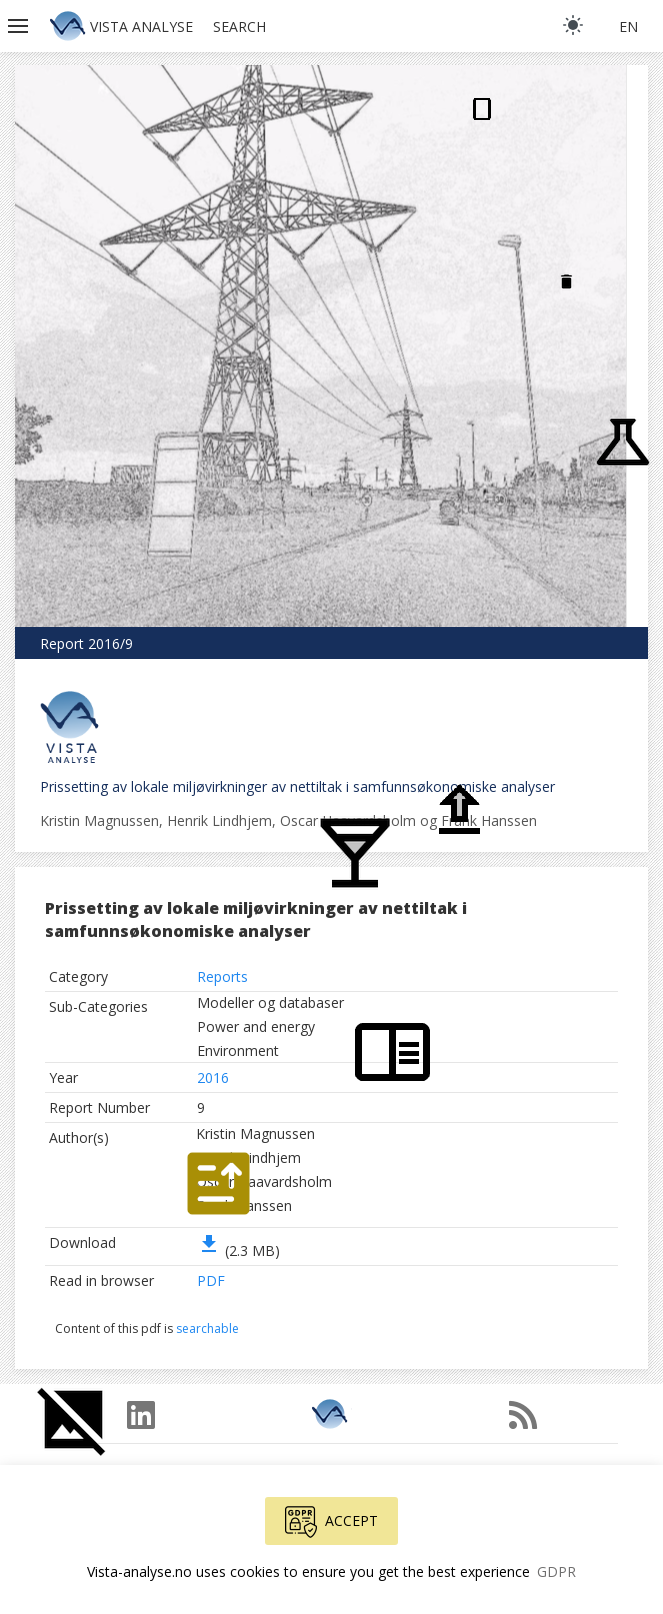 This screenshot has height=1614, width=663. What do you see at coordinates (623, 442) in the screenshot?
I see `access science or laboratory features` at bounding box center [623, 442].